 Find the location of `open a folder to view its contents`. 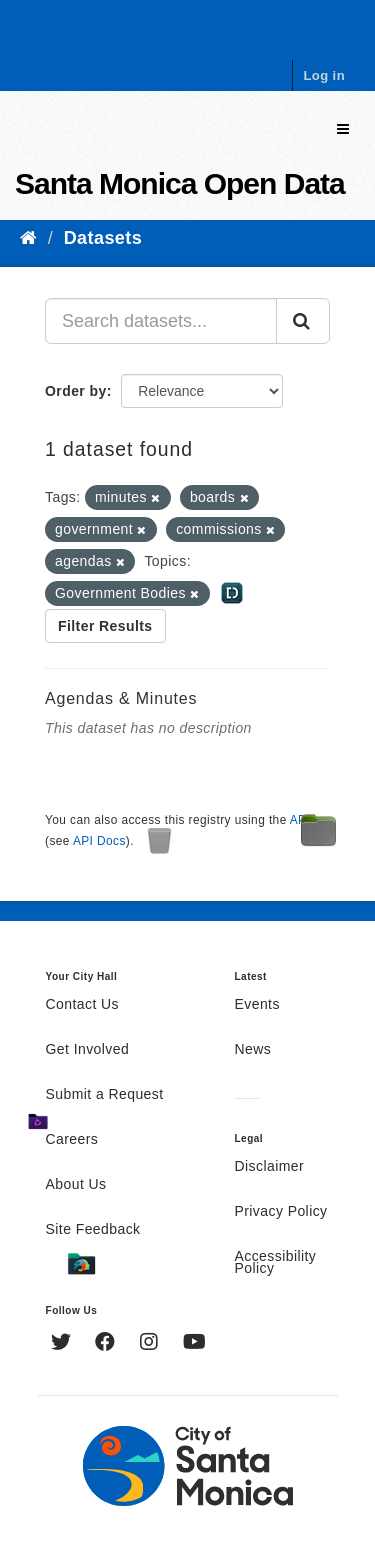

open a folder to view its contents is located at coordinates (318, 829).